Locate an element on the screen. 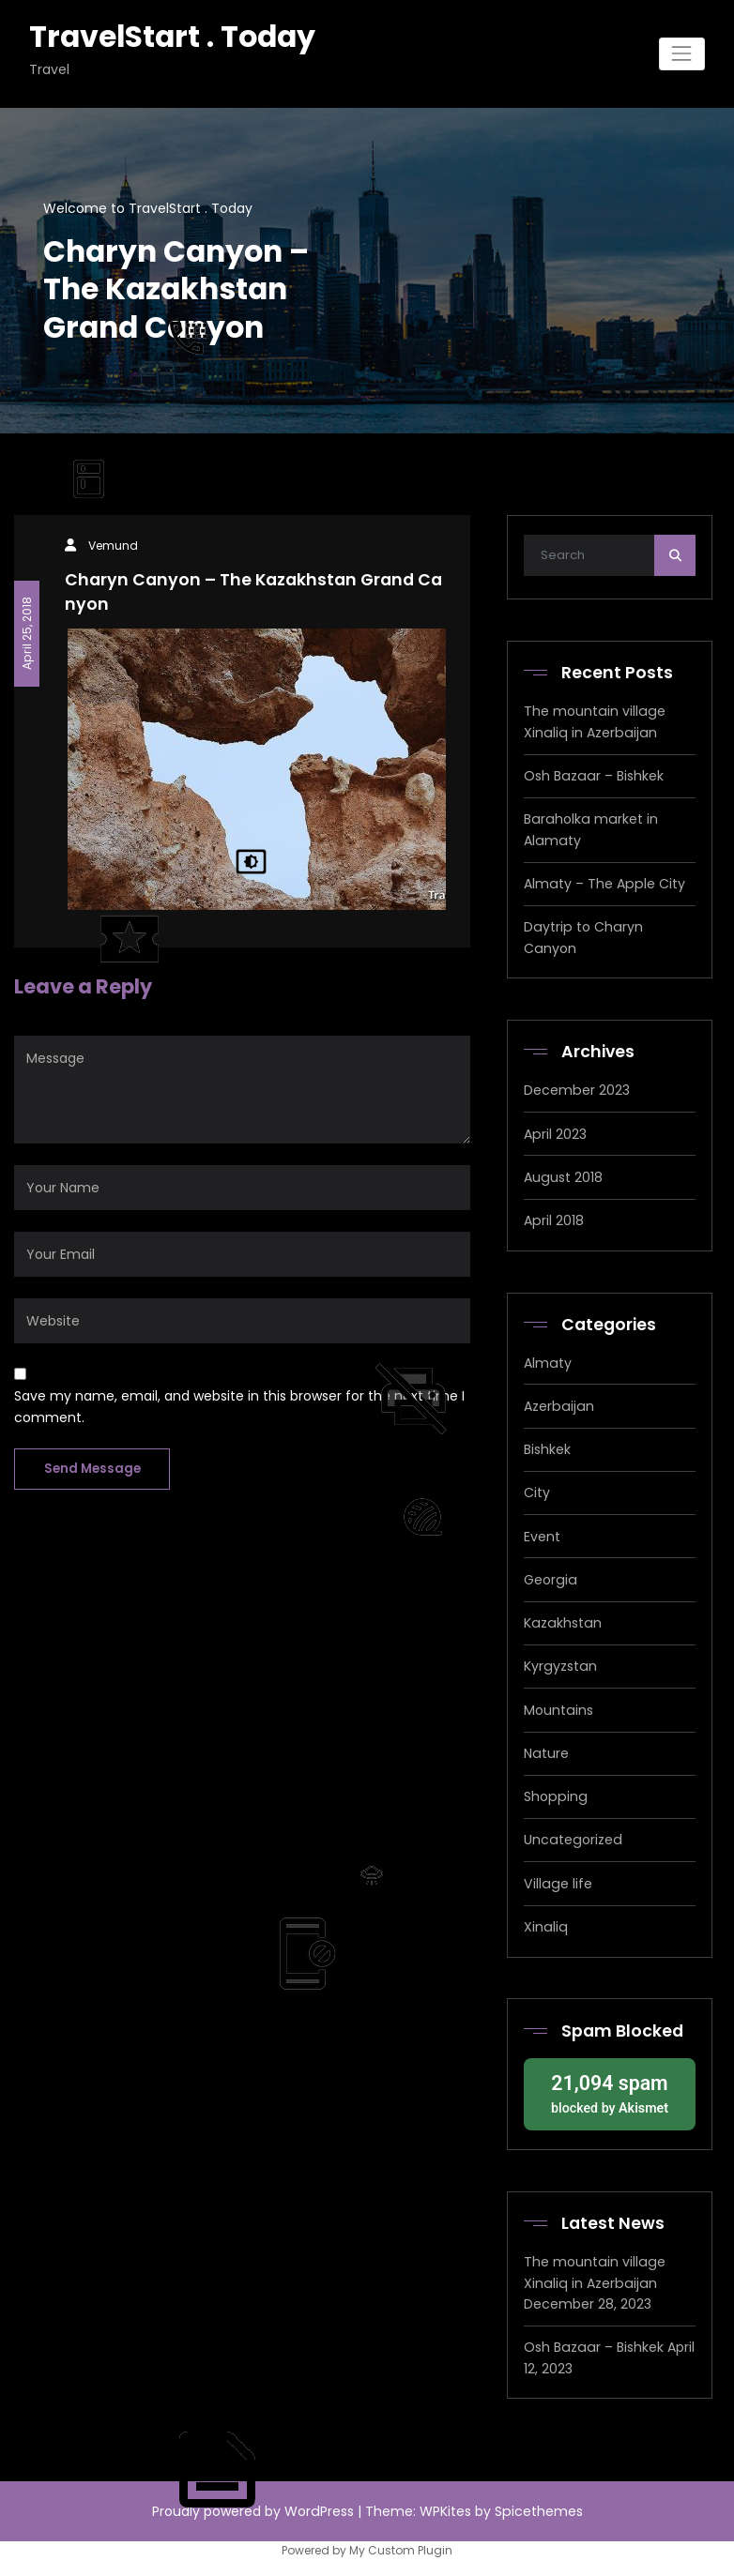  printing is disabled or unavailable is located at coordinates (413, 1396).